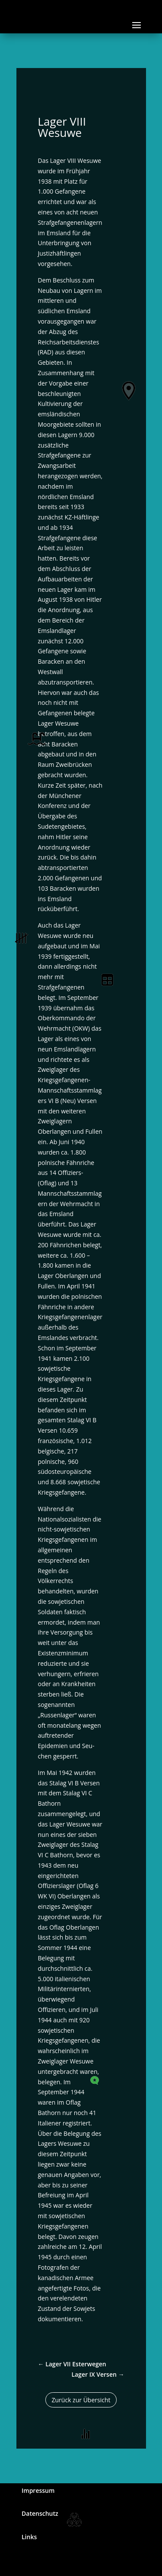  I want to click on micro.blog social platform logo, so click(95, 2080).